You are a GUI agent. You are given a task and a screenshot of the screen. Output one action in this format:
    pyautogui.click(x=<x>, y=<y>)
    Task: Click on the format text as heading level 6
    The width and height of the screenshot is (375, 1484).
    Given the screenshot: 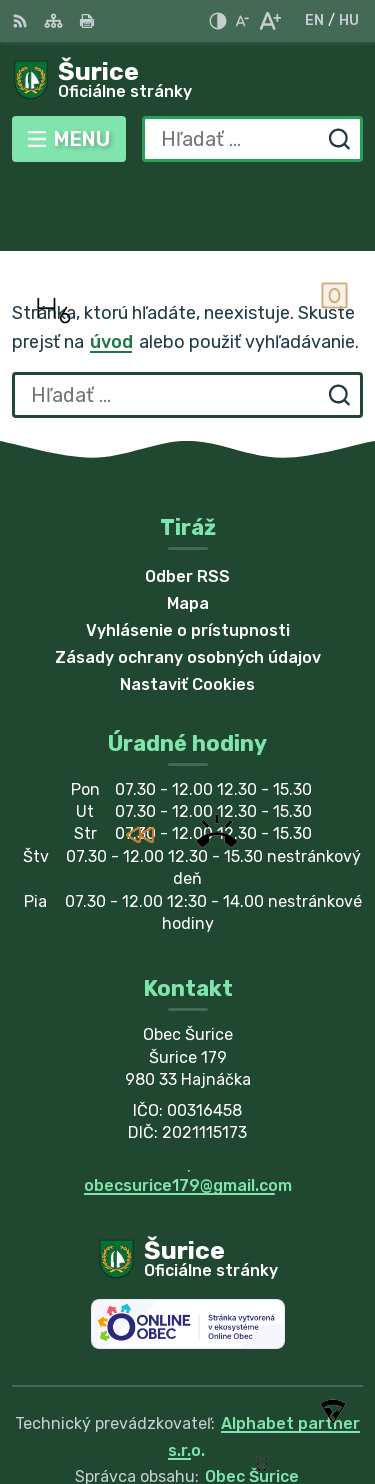 What is the action you would take?
    pyautogui.click(x=52, y=310)
    